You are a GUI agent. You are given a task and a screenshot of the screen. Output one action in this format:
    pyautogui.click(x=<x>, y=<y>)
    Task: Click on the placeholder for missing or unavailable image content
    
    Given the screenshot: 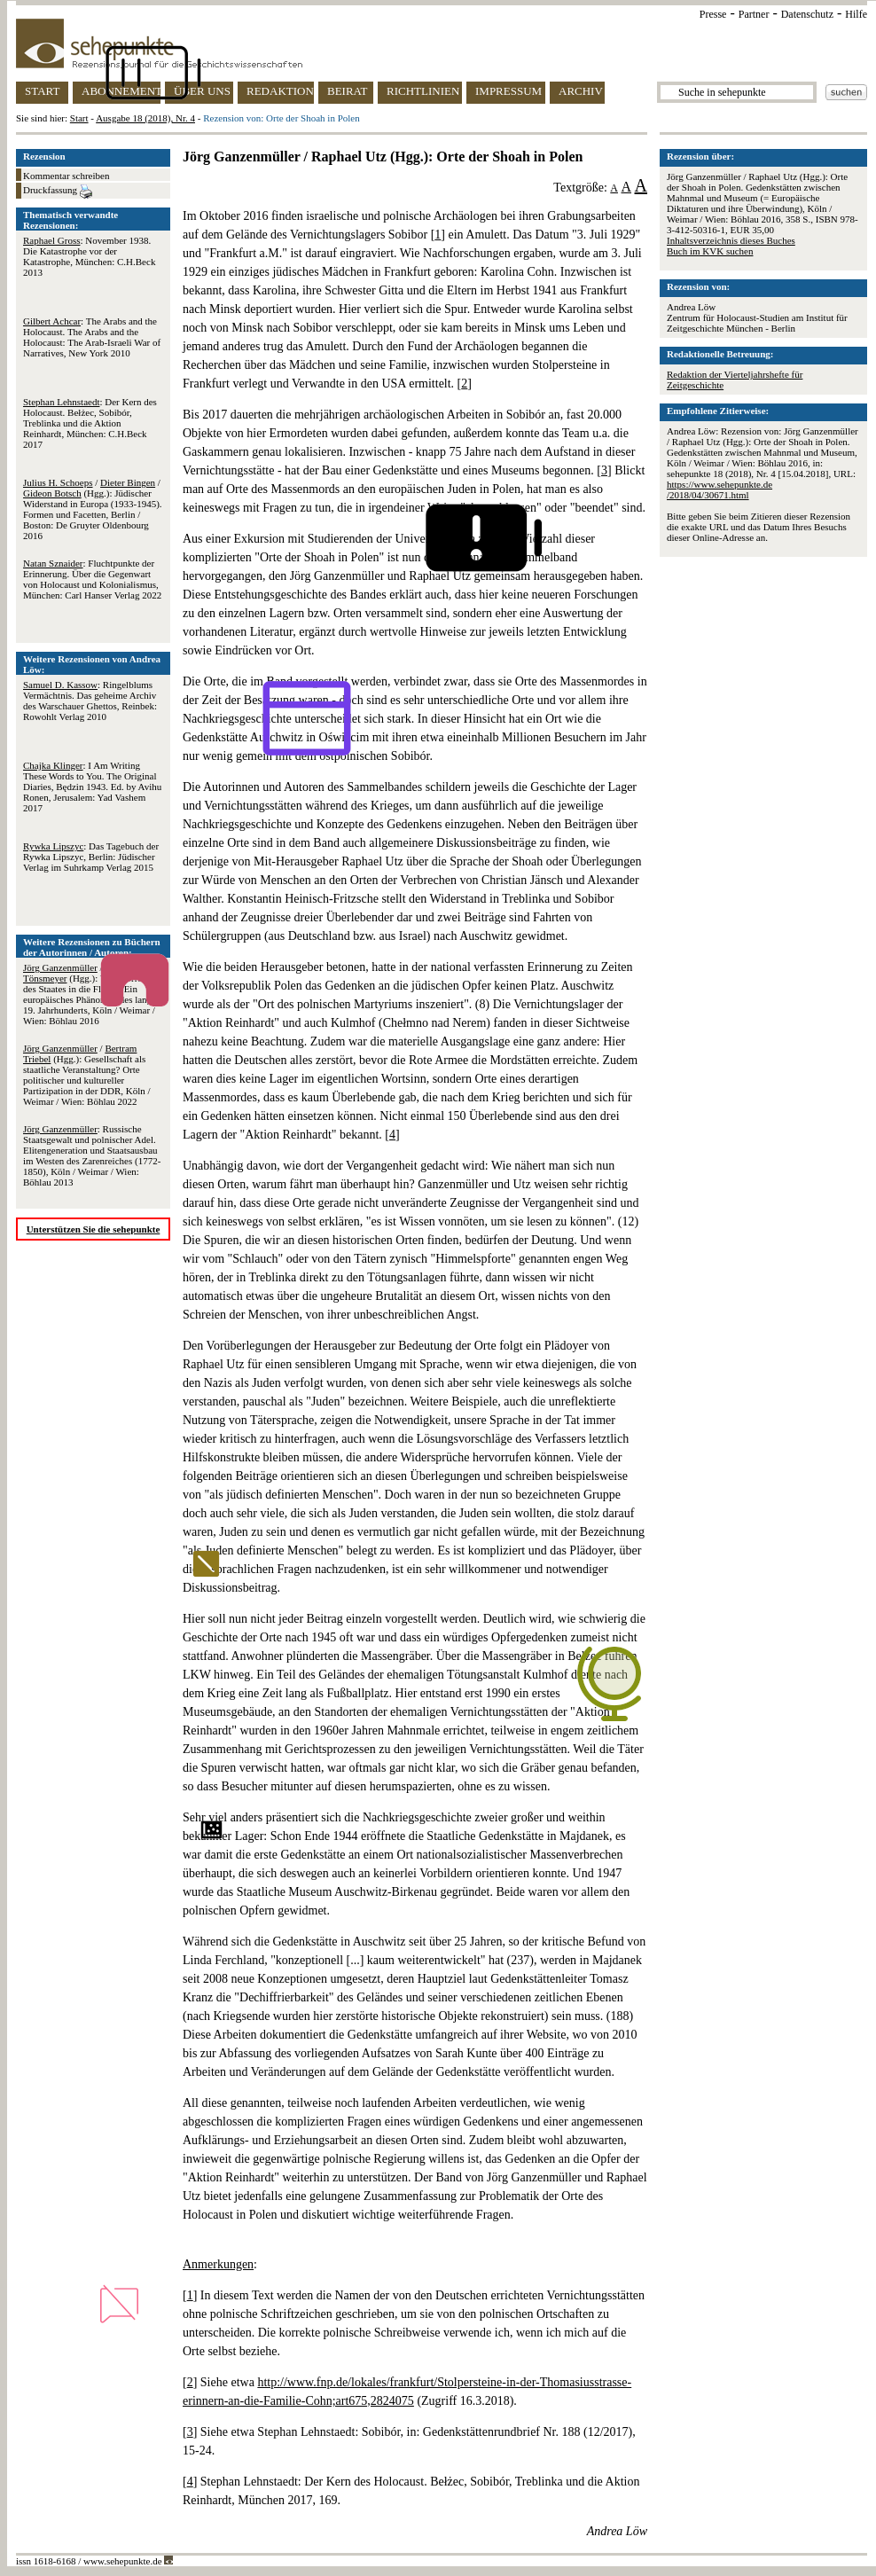 What is the action you would take?
    pyautogui.click(x=206, y=1563)
    